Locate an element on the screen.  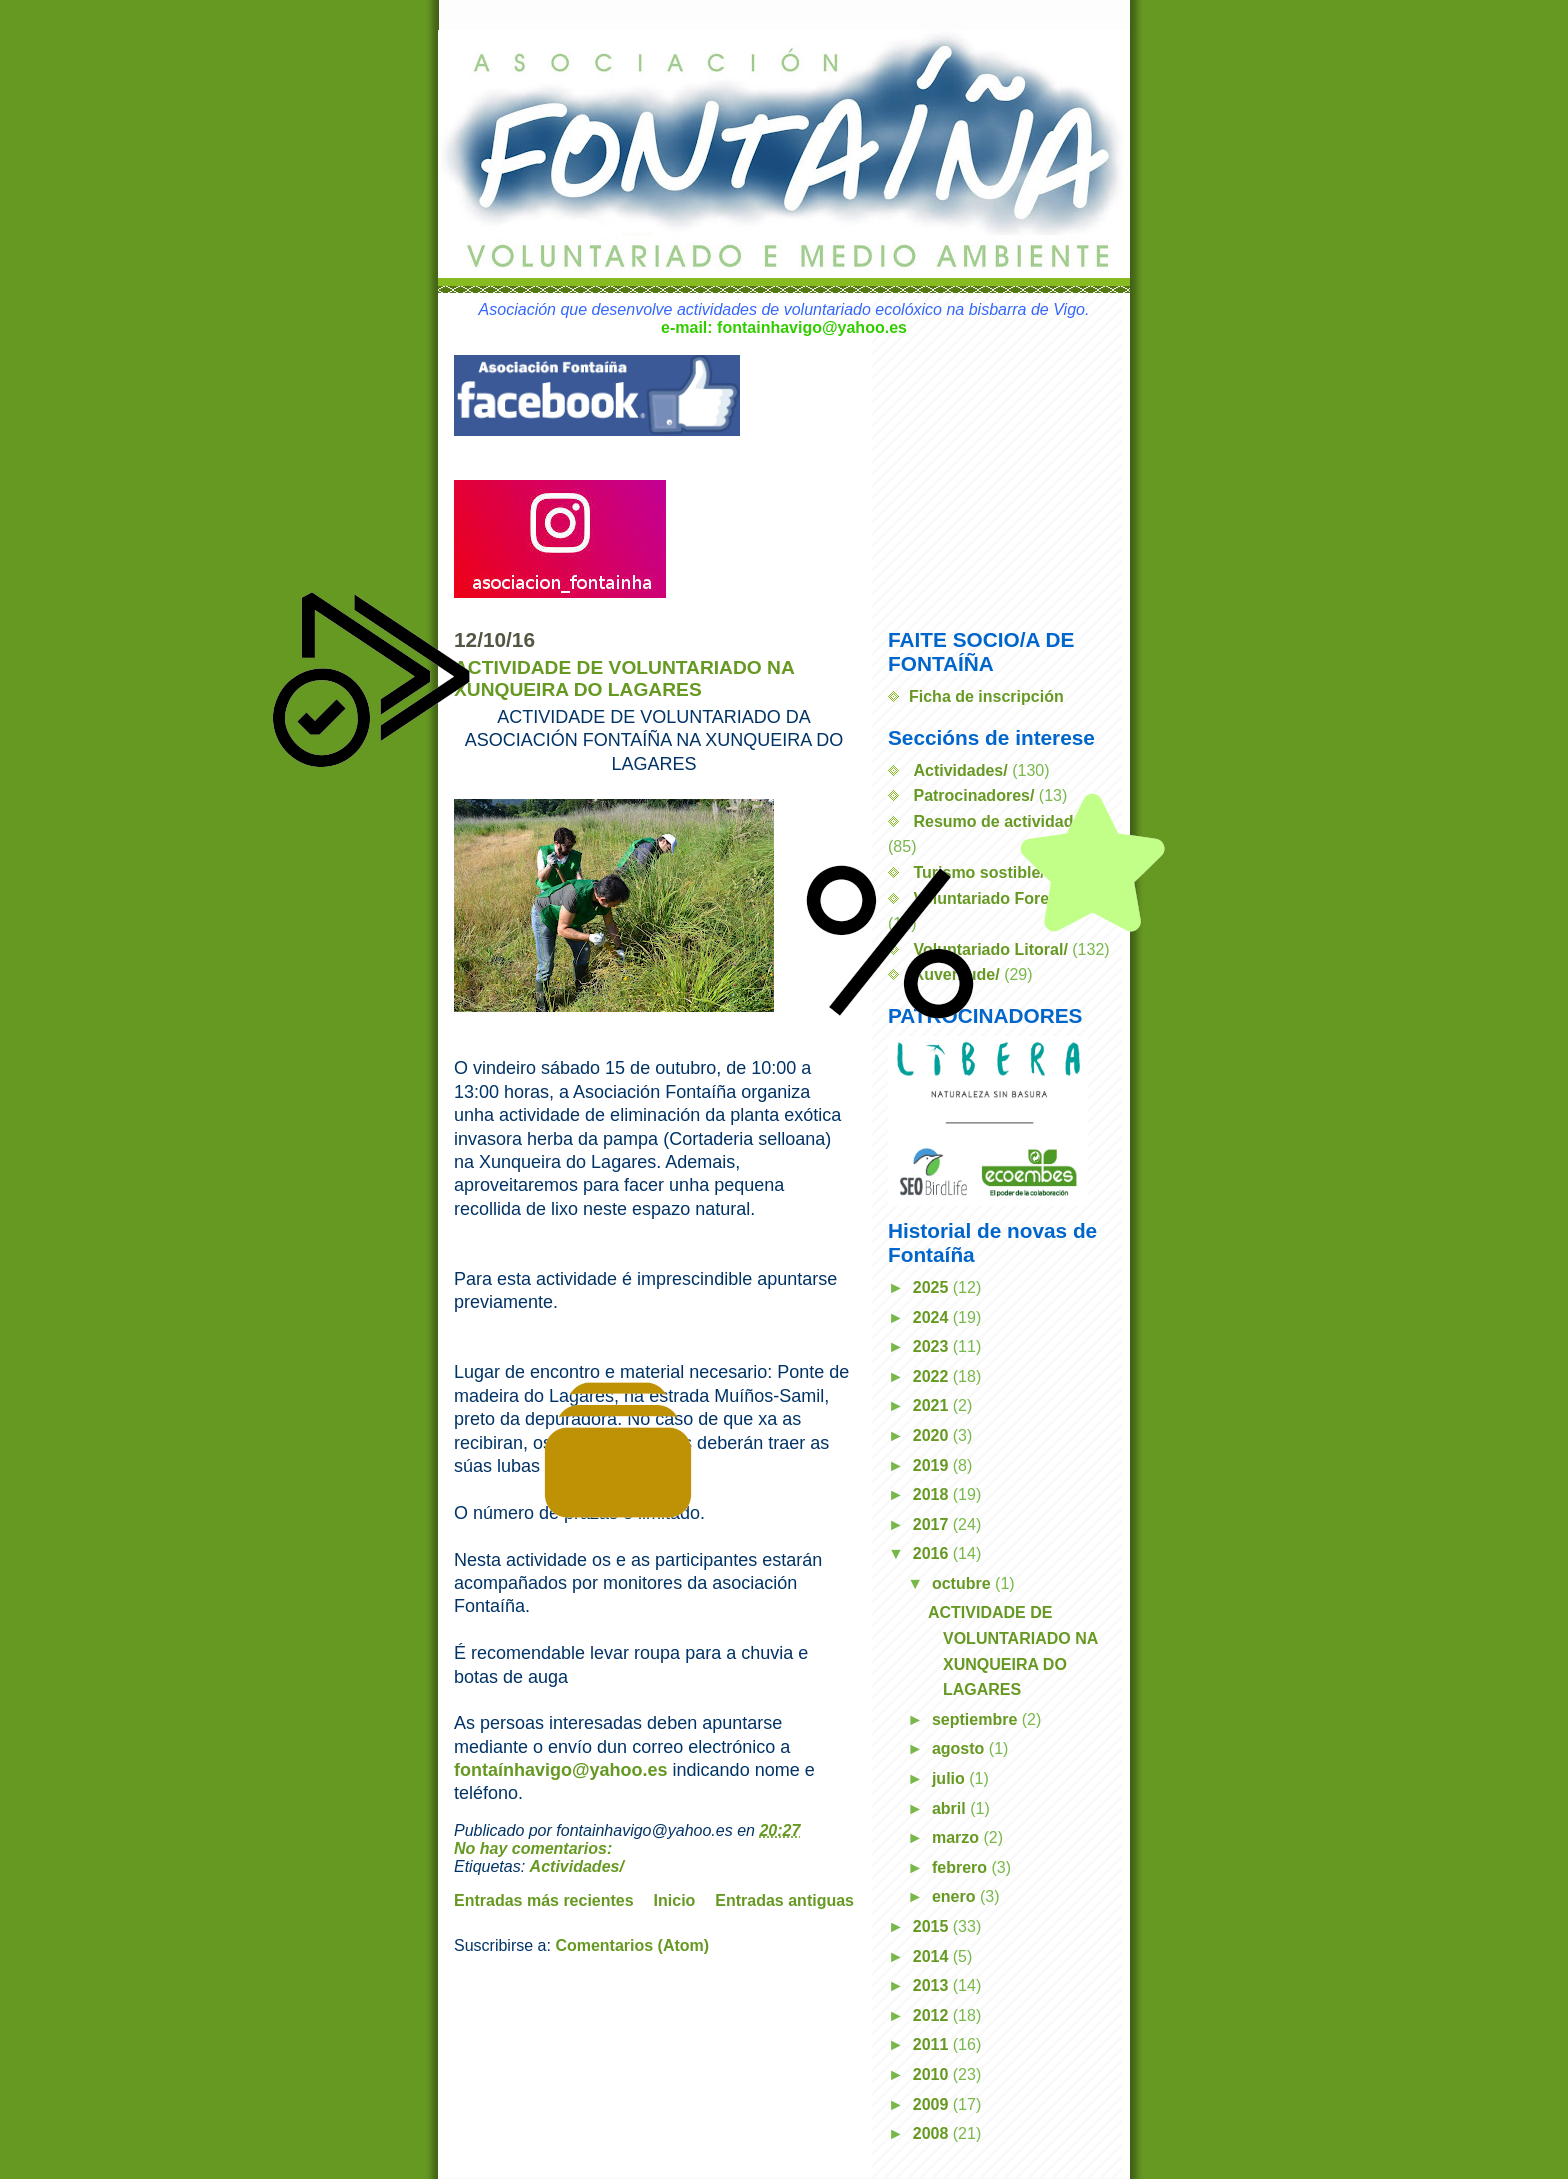
view stacked items or layers is located at coordinates (618, 1450).